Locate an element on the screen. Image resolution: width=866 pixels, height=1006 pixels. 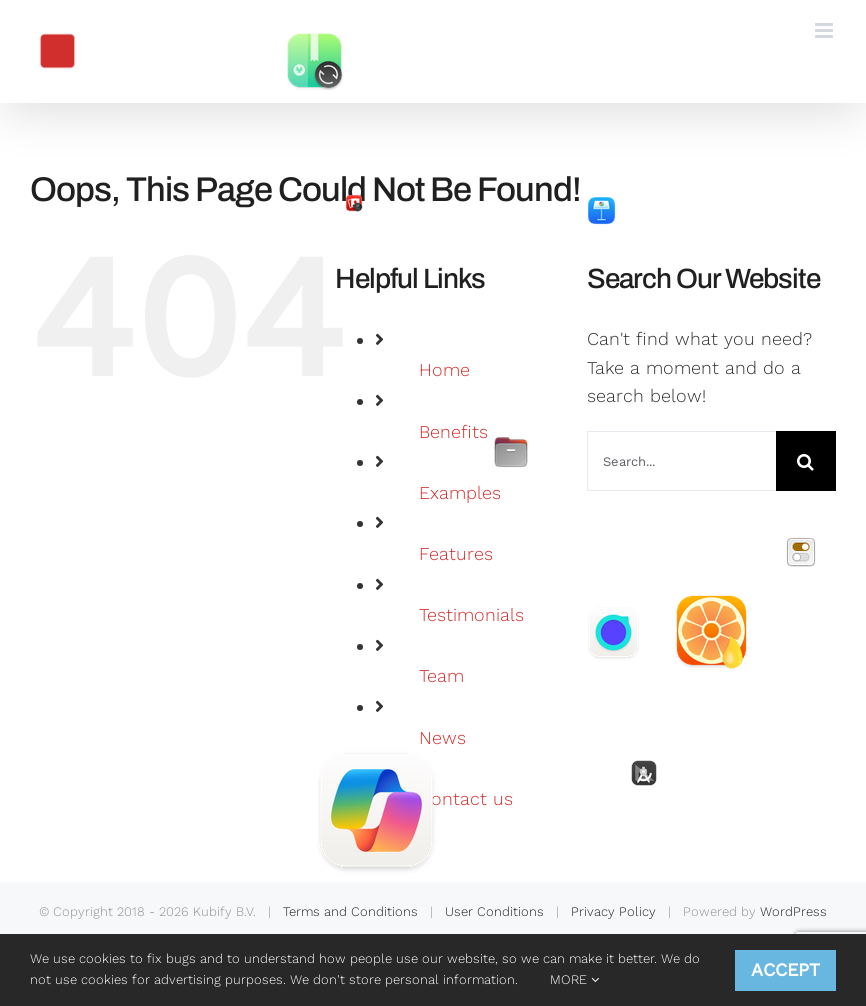
open the file manager application is located at coordinates (511, 452).